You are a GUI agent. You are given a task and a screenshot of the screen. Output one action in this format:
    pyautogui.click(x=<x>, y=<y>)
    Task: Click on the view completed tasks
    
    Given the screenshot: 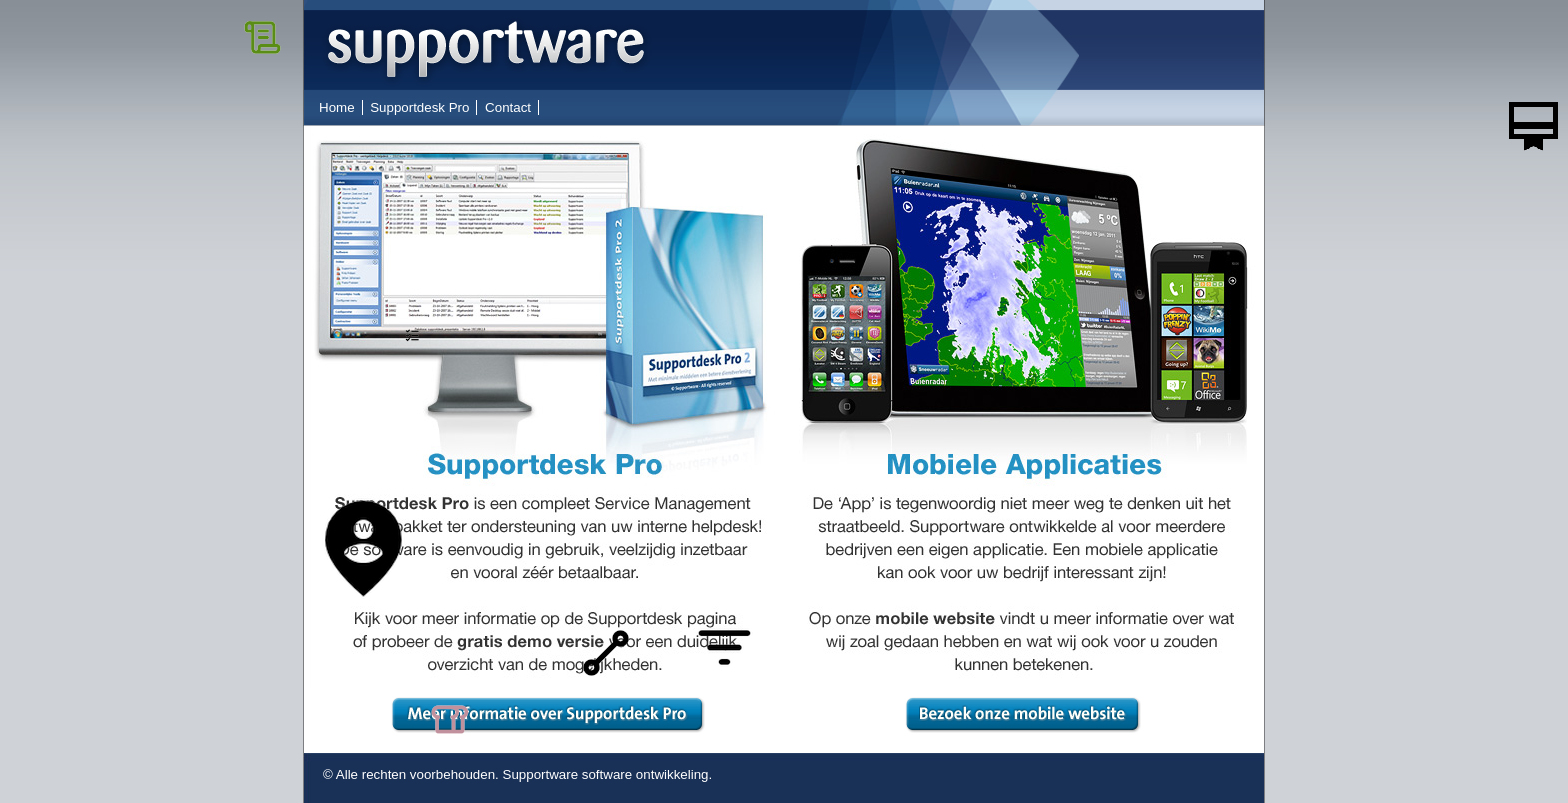 What is the action you would take?
    pyautogui.click(x=412, y=335)
    